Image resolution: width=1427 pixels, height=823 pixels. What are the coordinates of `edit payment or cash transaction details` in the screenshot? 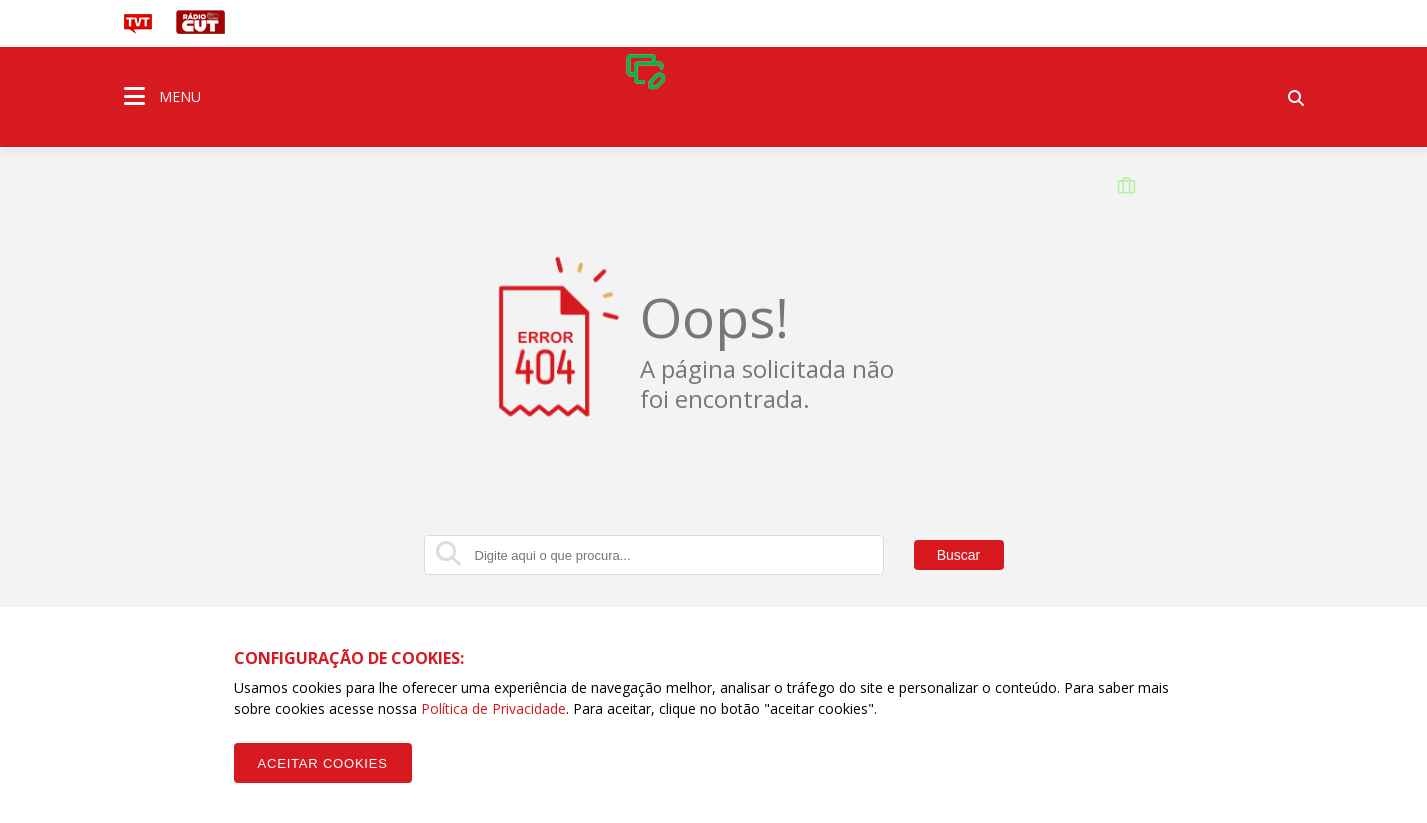 It's located at (645, 69).